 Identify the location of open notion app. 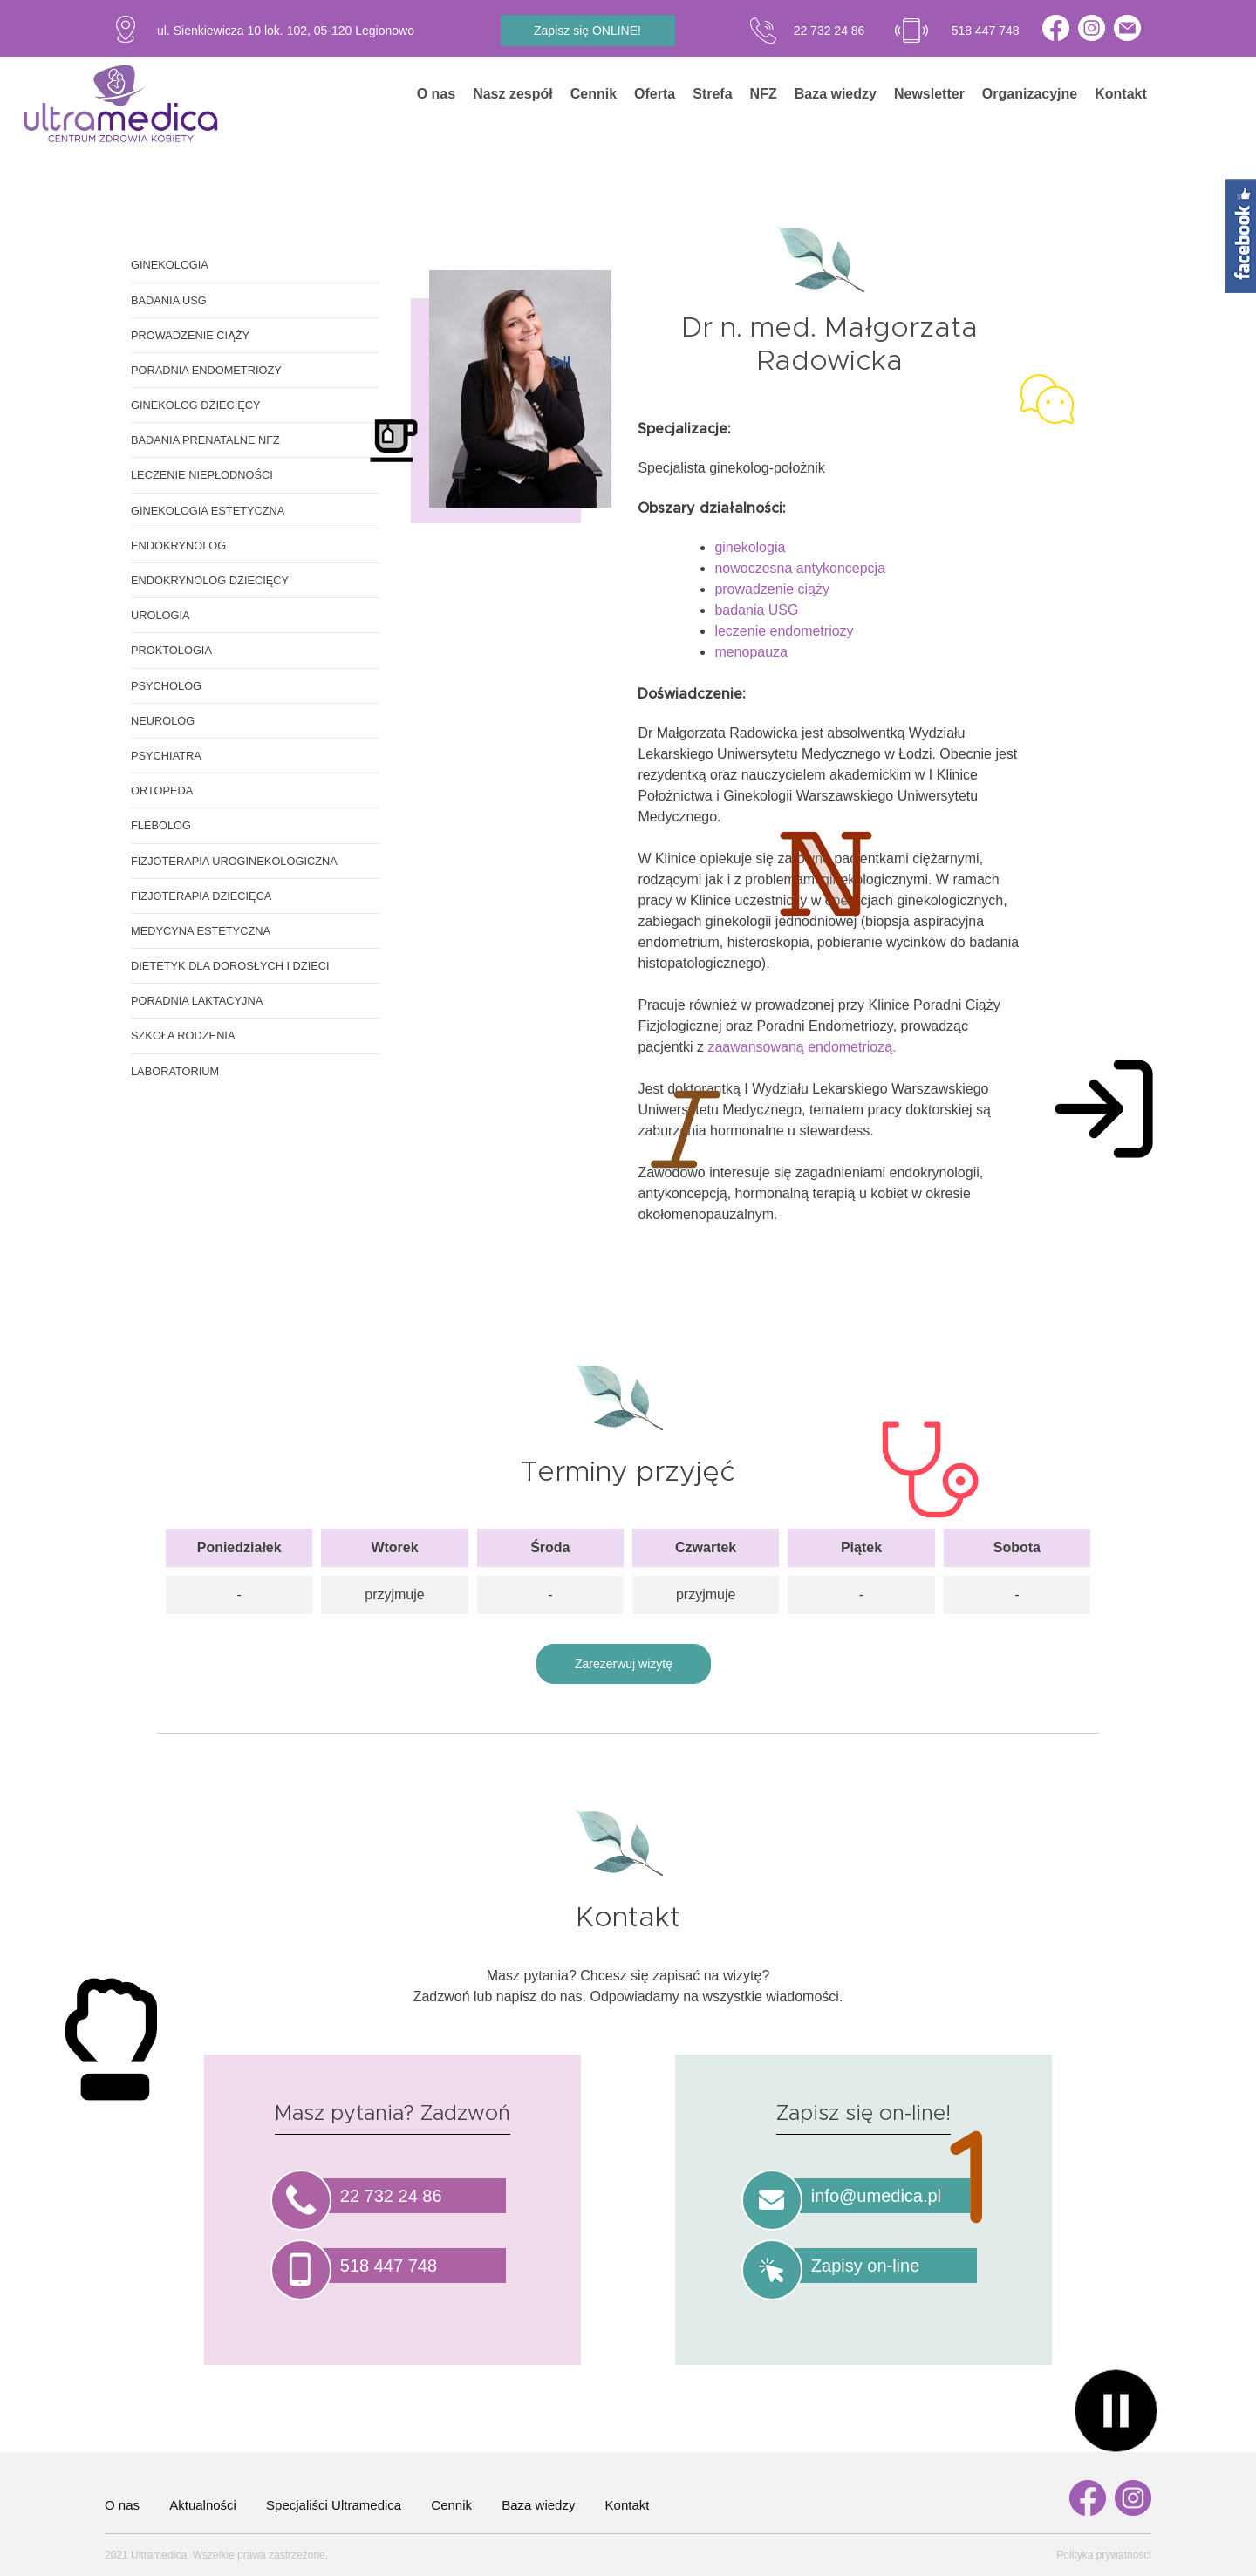
(826, 874).